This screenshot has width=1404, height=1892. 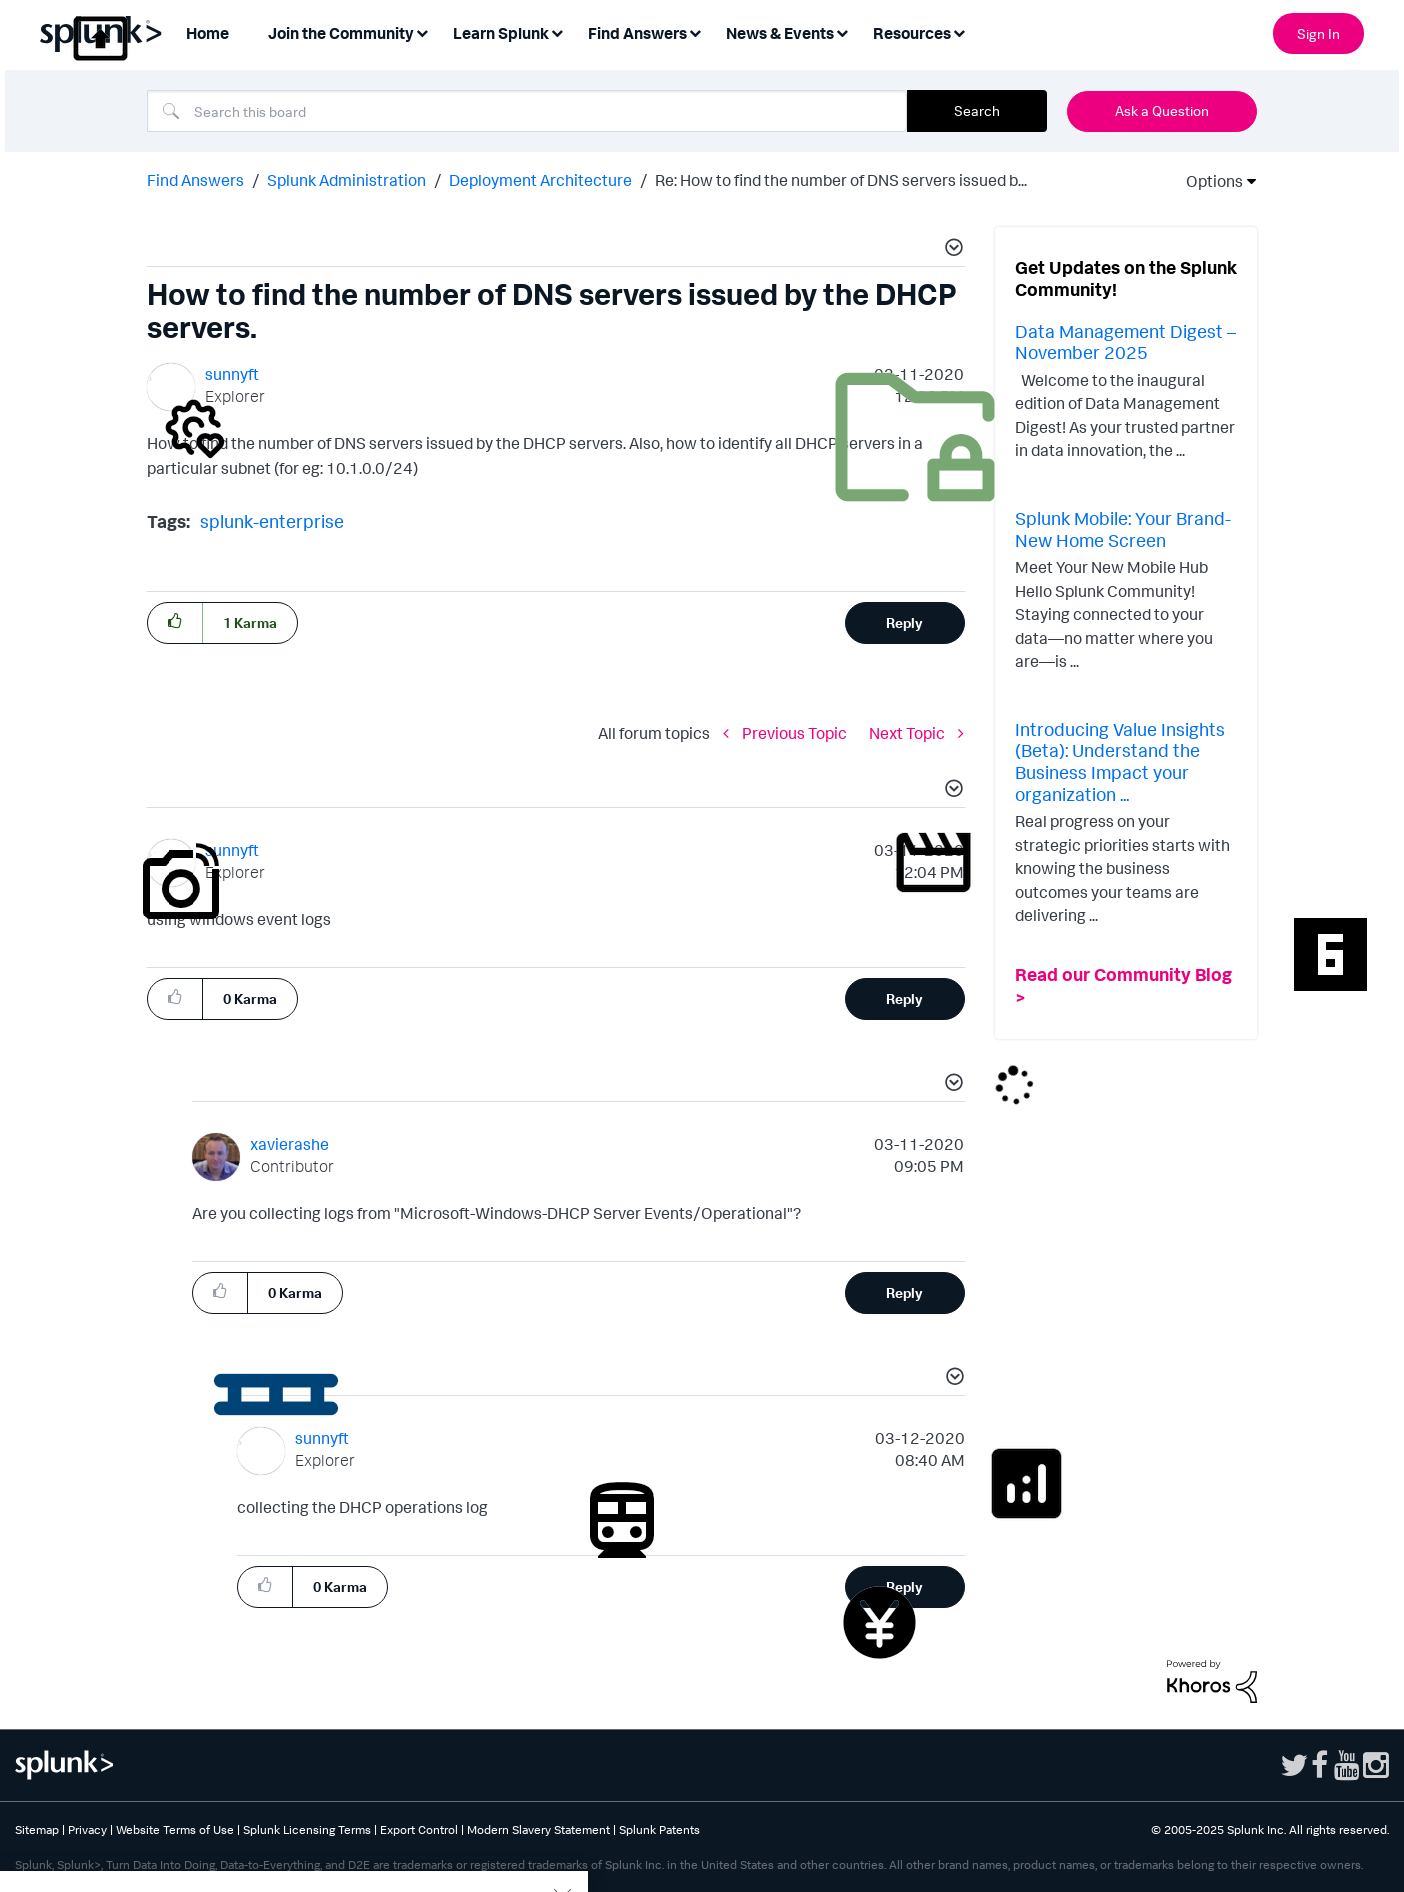 What do you see at coordinates (181, 881) in the screenshot?
I see `connect to a wireless or external camera` at bounding box center [181, 881].